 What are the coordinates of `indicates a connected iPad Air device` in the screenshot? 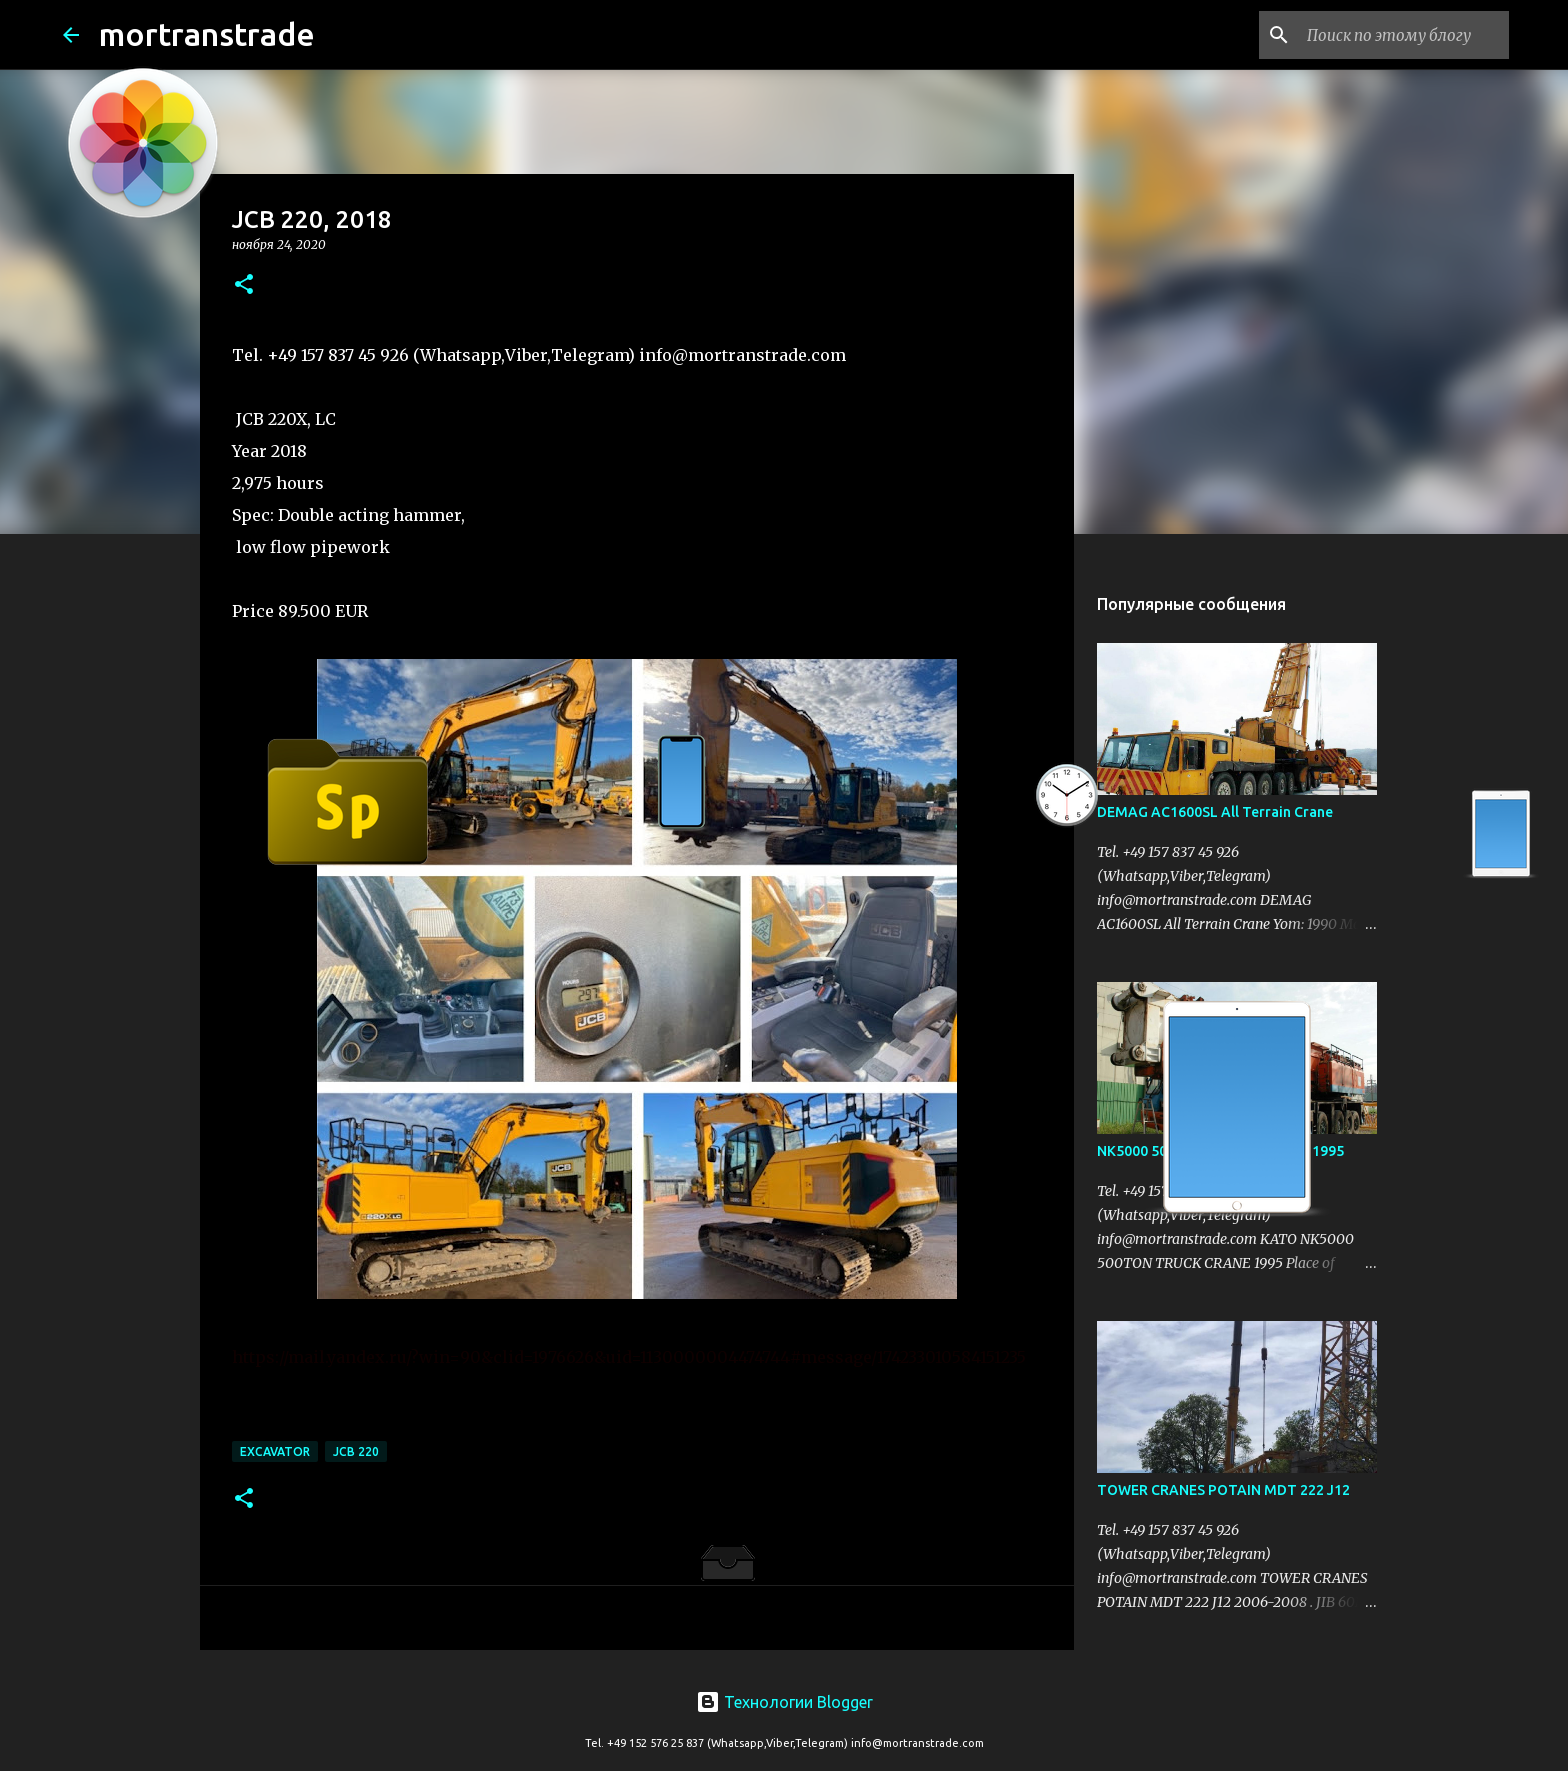 It's located at (1237, 1109).